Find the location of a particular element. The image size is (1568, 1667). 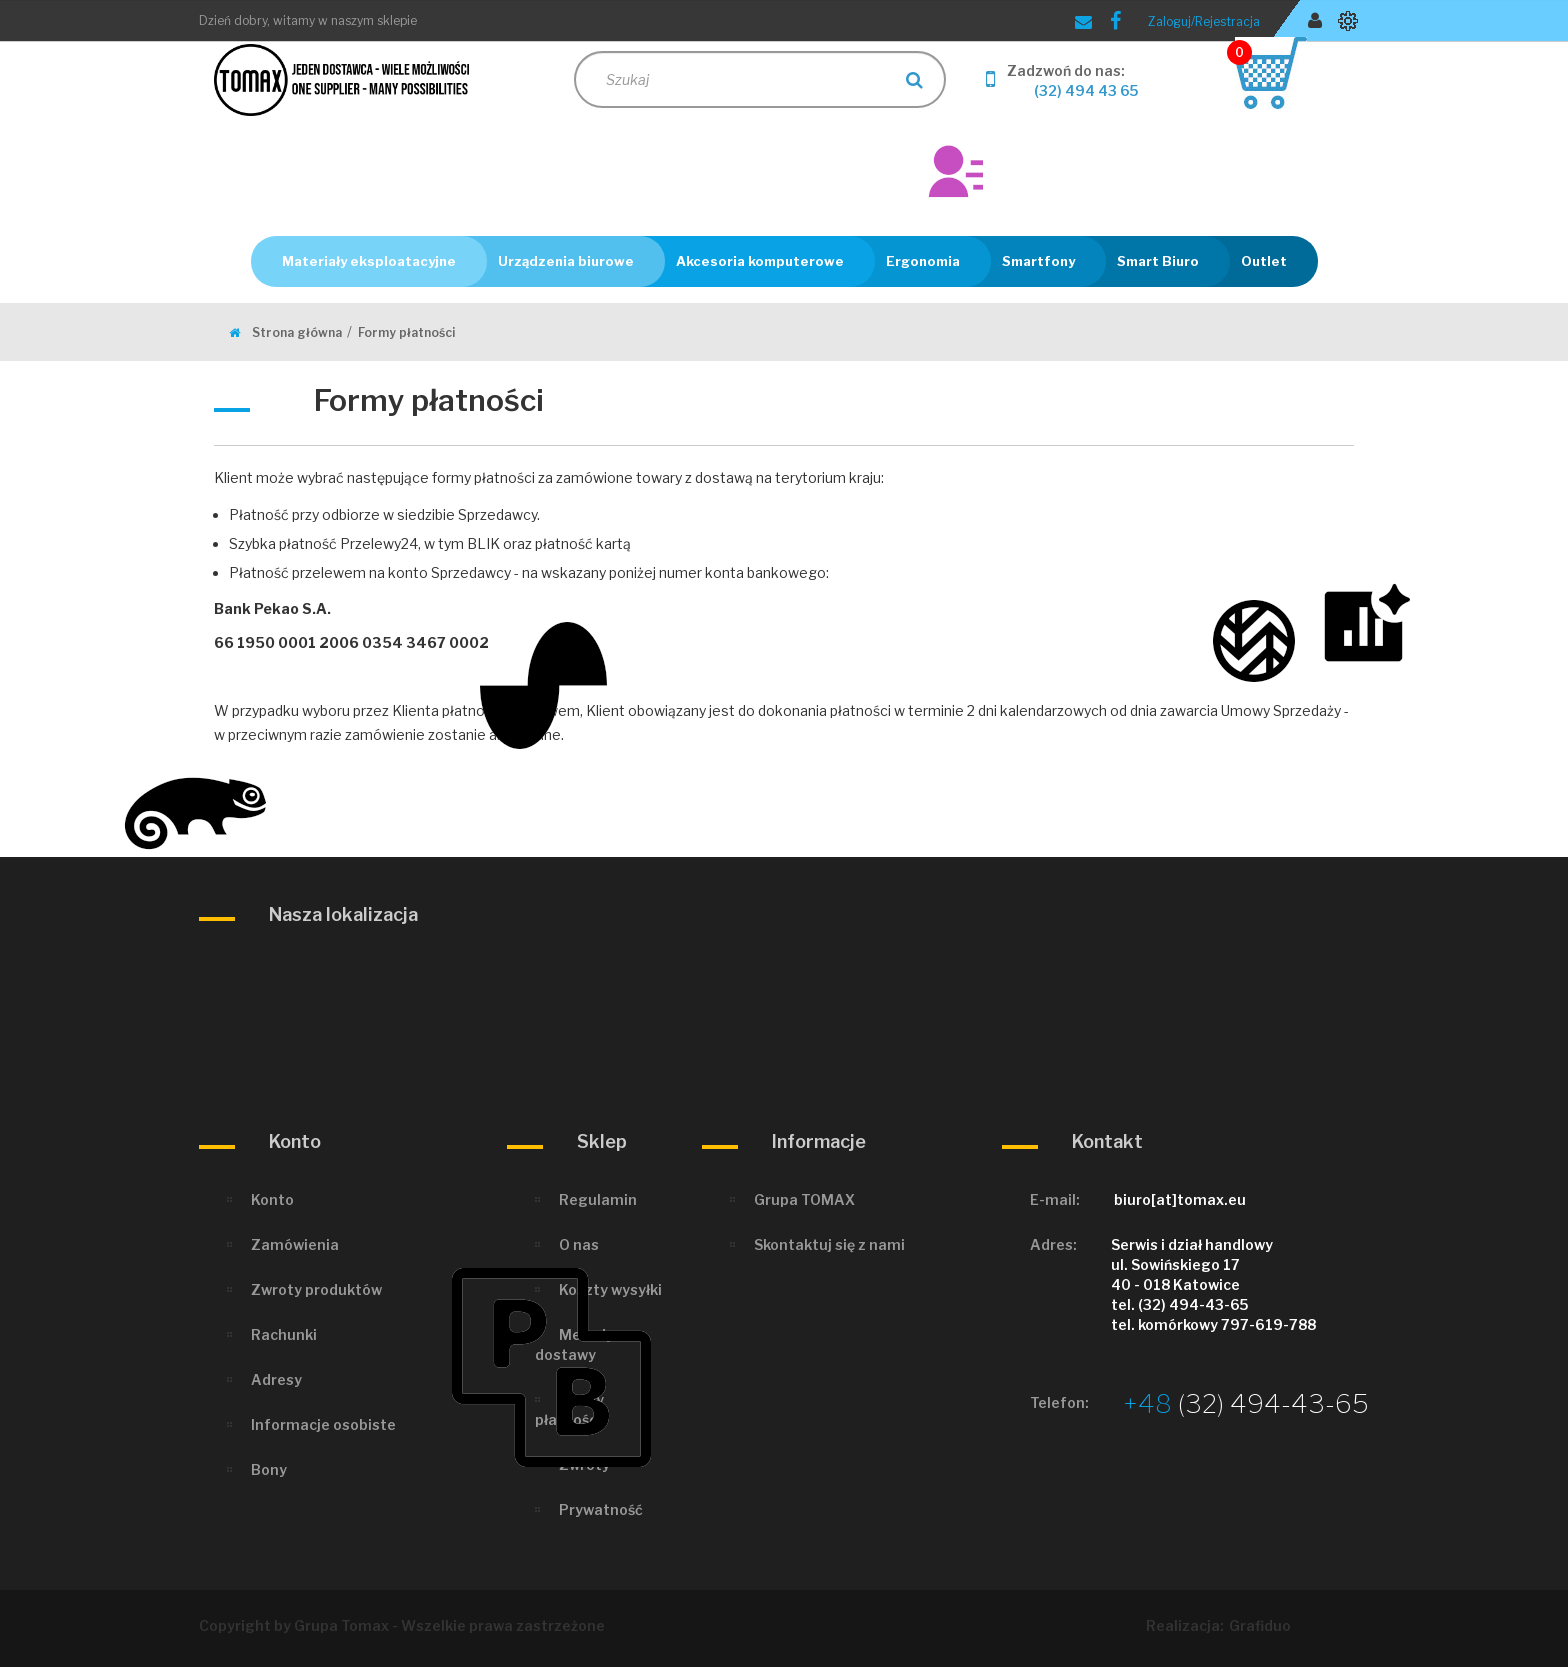

openSUSE Linux distribution logo is located at coordinates (195, 813).